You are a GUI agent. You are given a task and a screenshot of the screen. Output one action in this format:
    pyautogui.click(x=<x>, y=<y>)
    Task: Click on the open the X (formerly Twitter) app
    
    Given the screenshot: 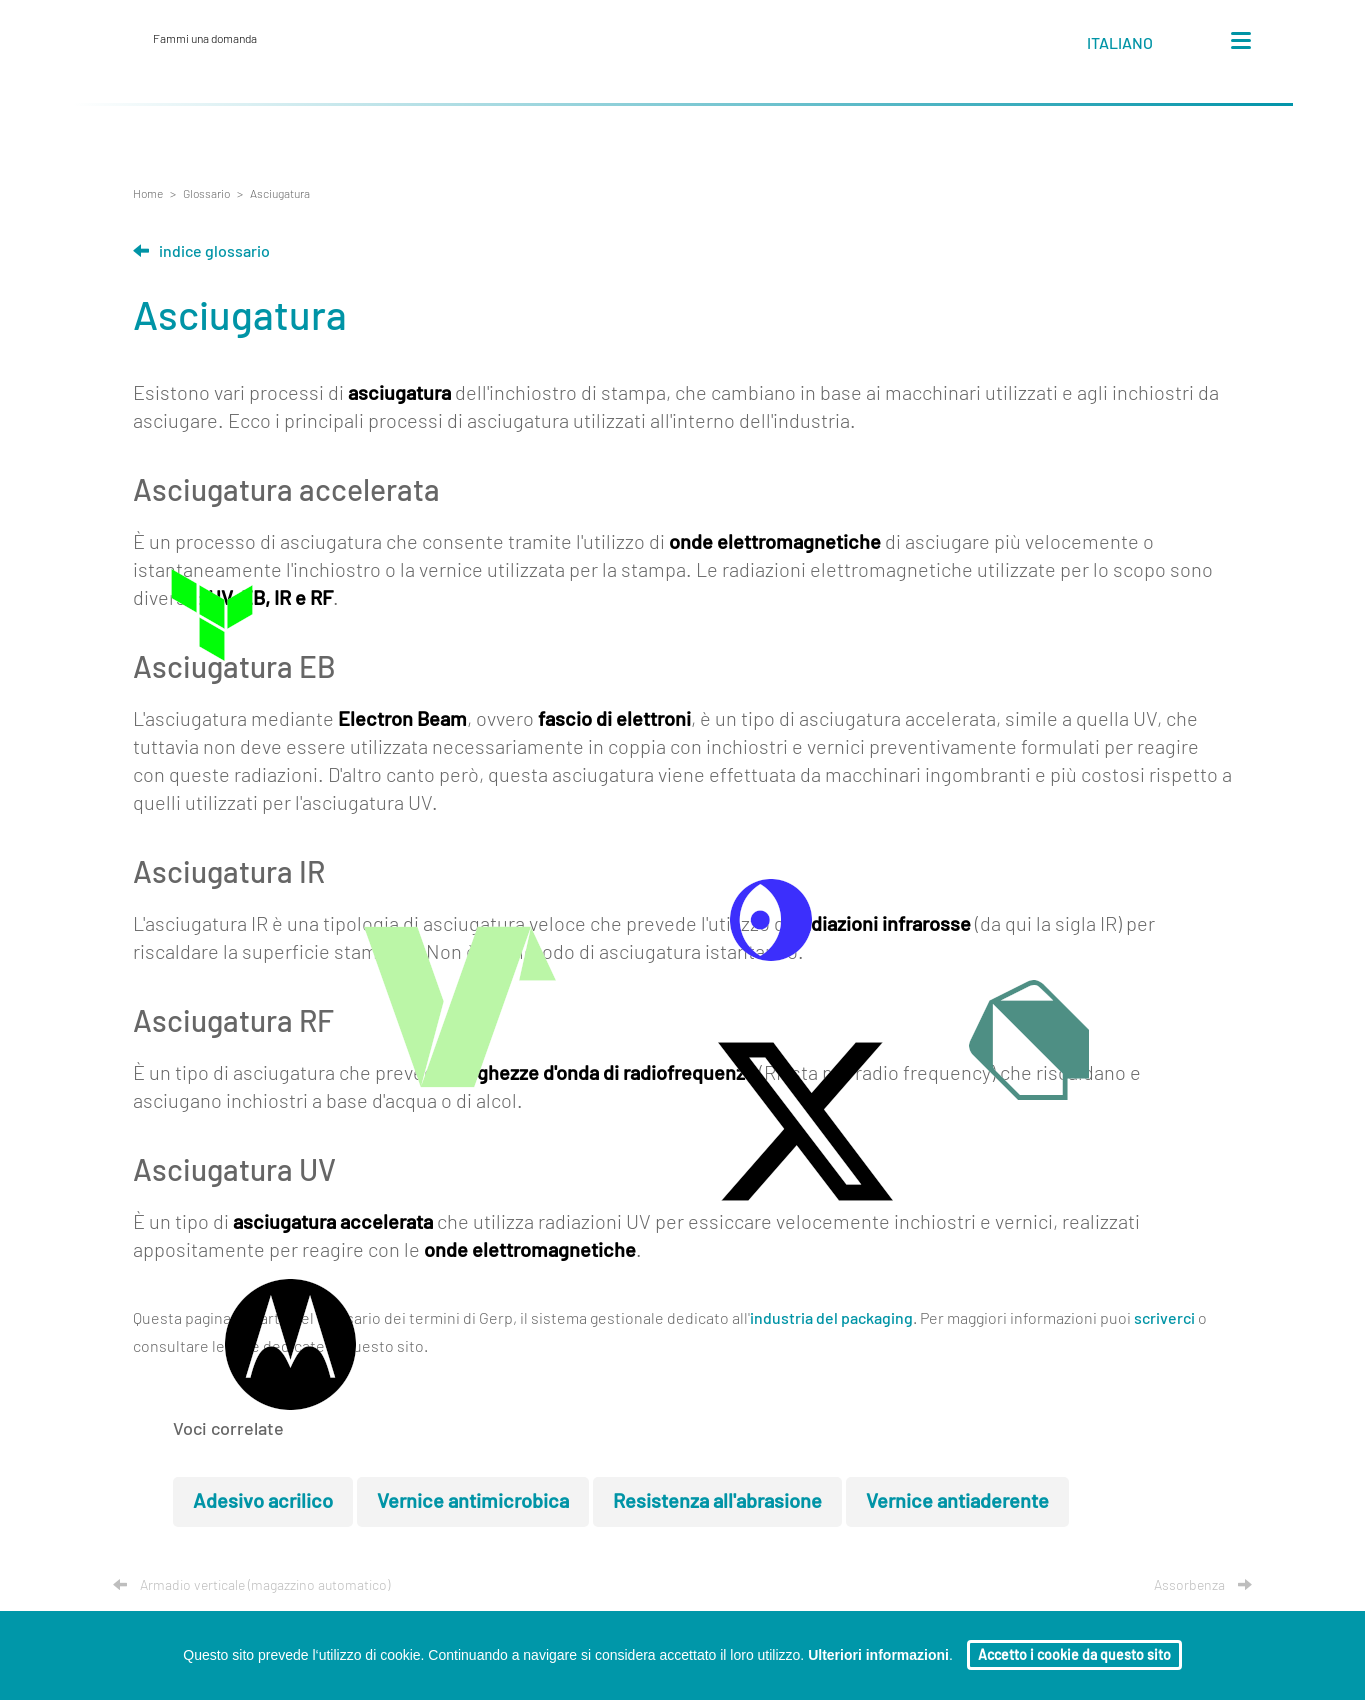 What is the action you would take?
    pyautogui.click(x=805, y=1121)
    